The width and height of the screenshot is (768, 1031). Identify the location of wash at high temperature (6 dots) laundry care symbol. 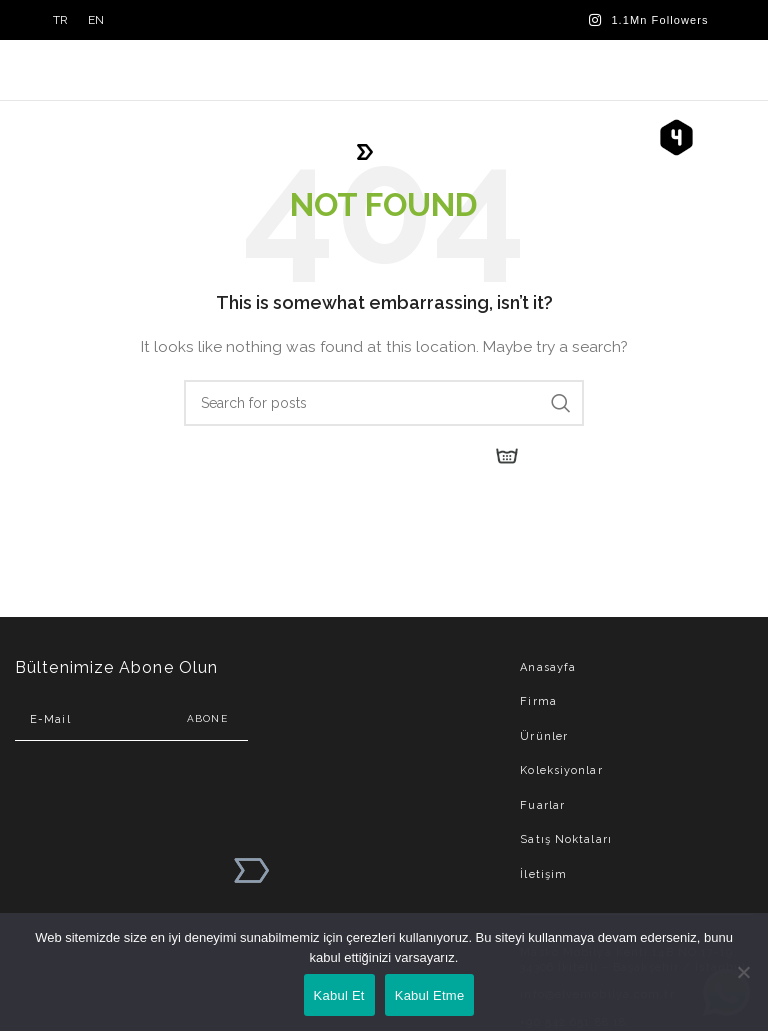
(507, 456).